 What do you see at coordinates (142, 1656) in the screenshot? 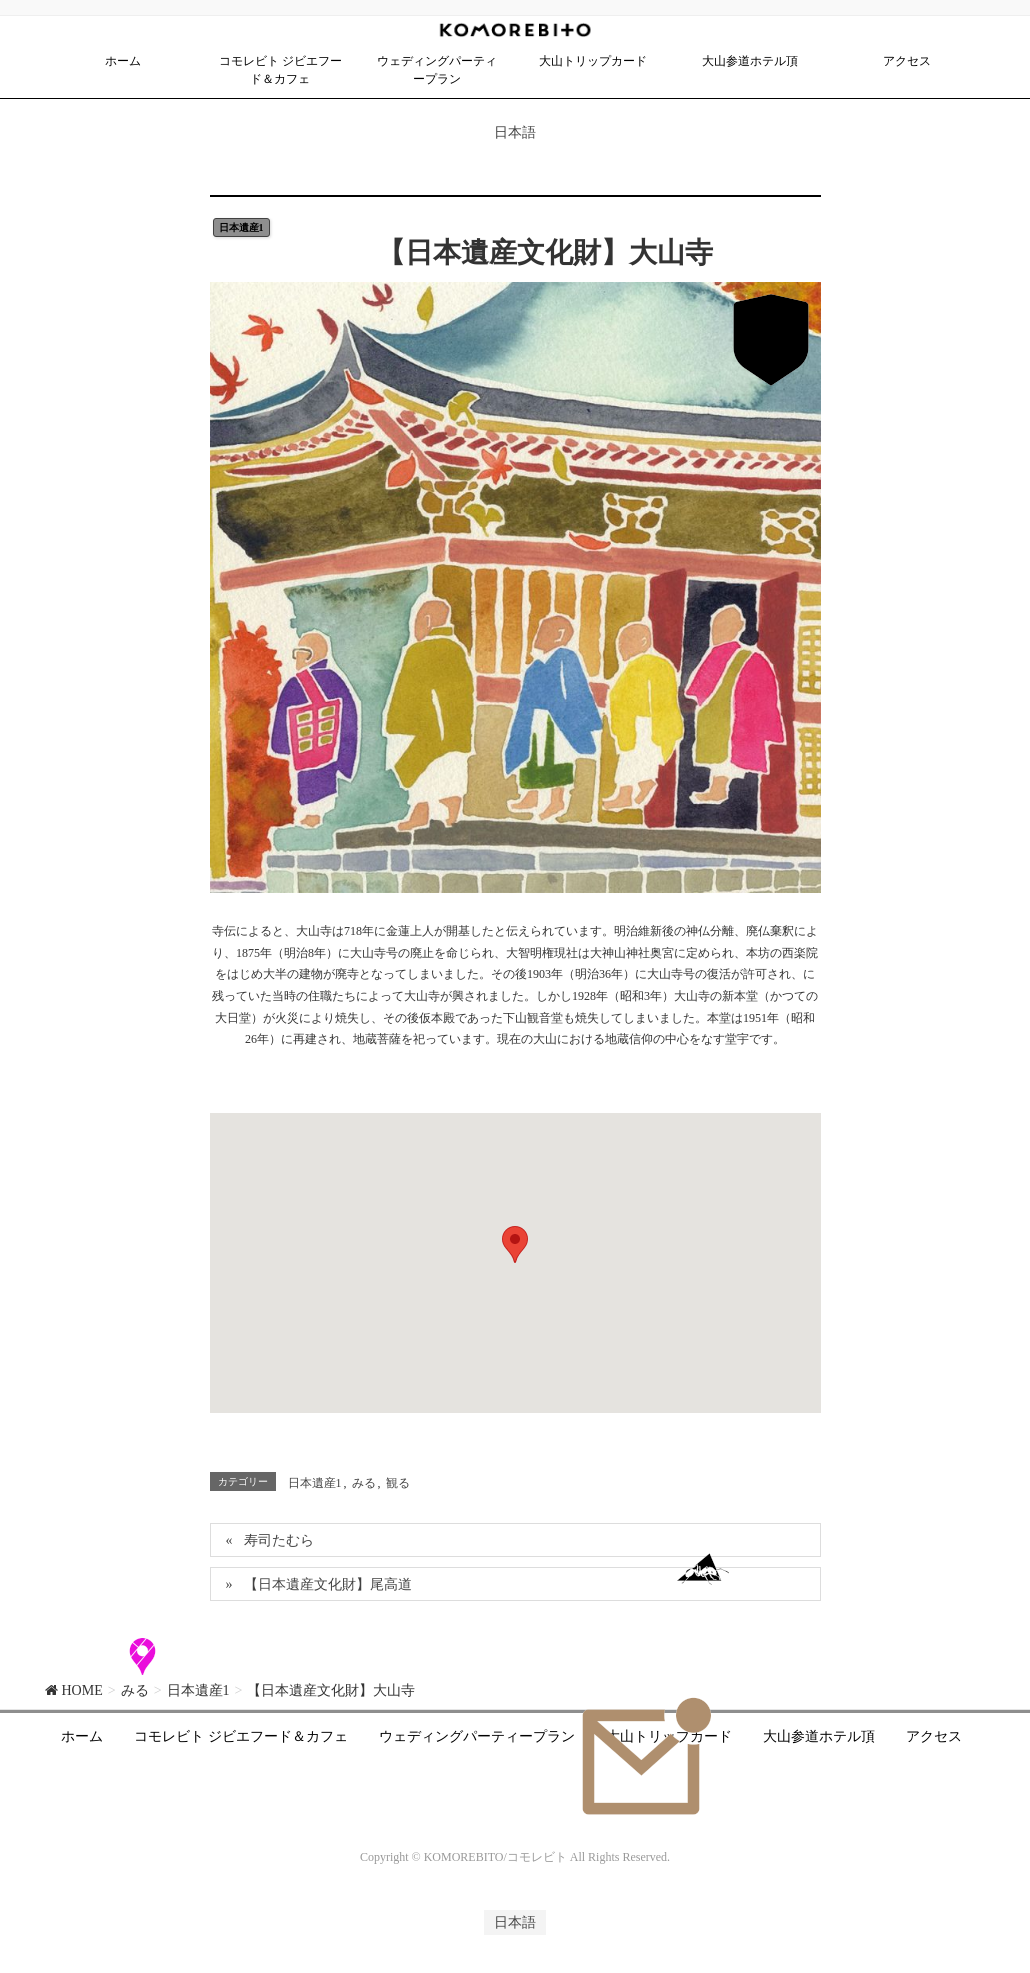
I see `open Google Maps` at bounding box center [142, 1656].